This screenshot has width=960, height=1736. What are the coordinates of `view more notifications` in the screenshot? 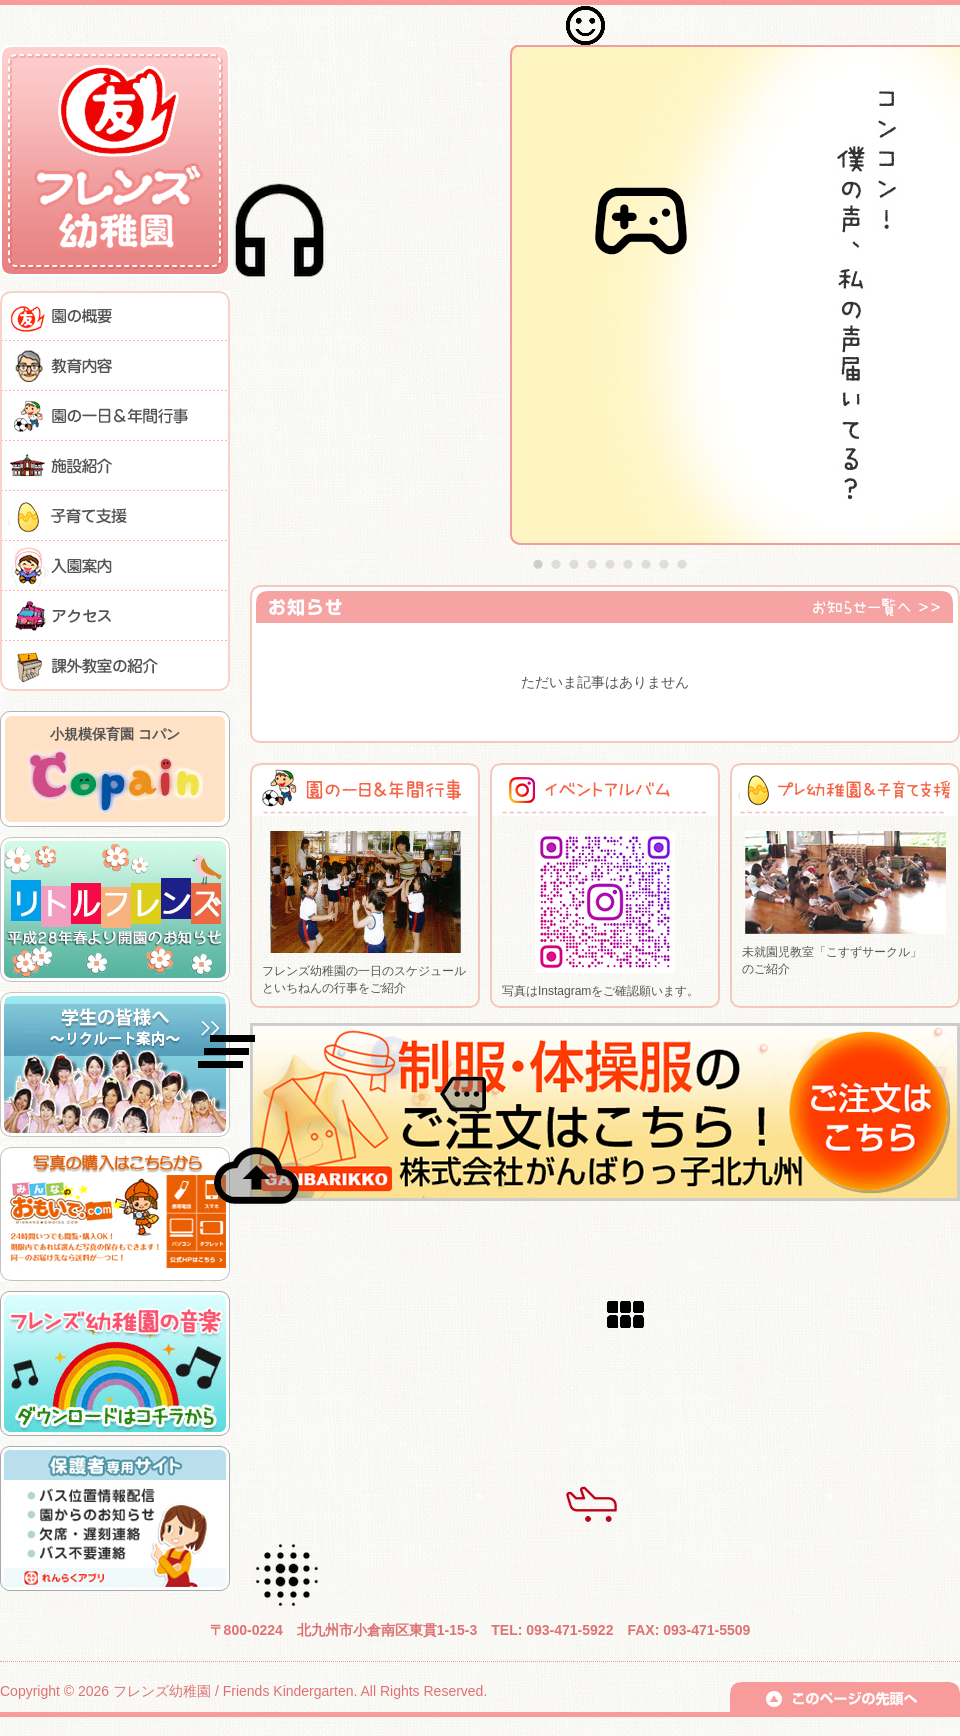 It's located at (463, 1094).